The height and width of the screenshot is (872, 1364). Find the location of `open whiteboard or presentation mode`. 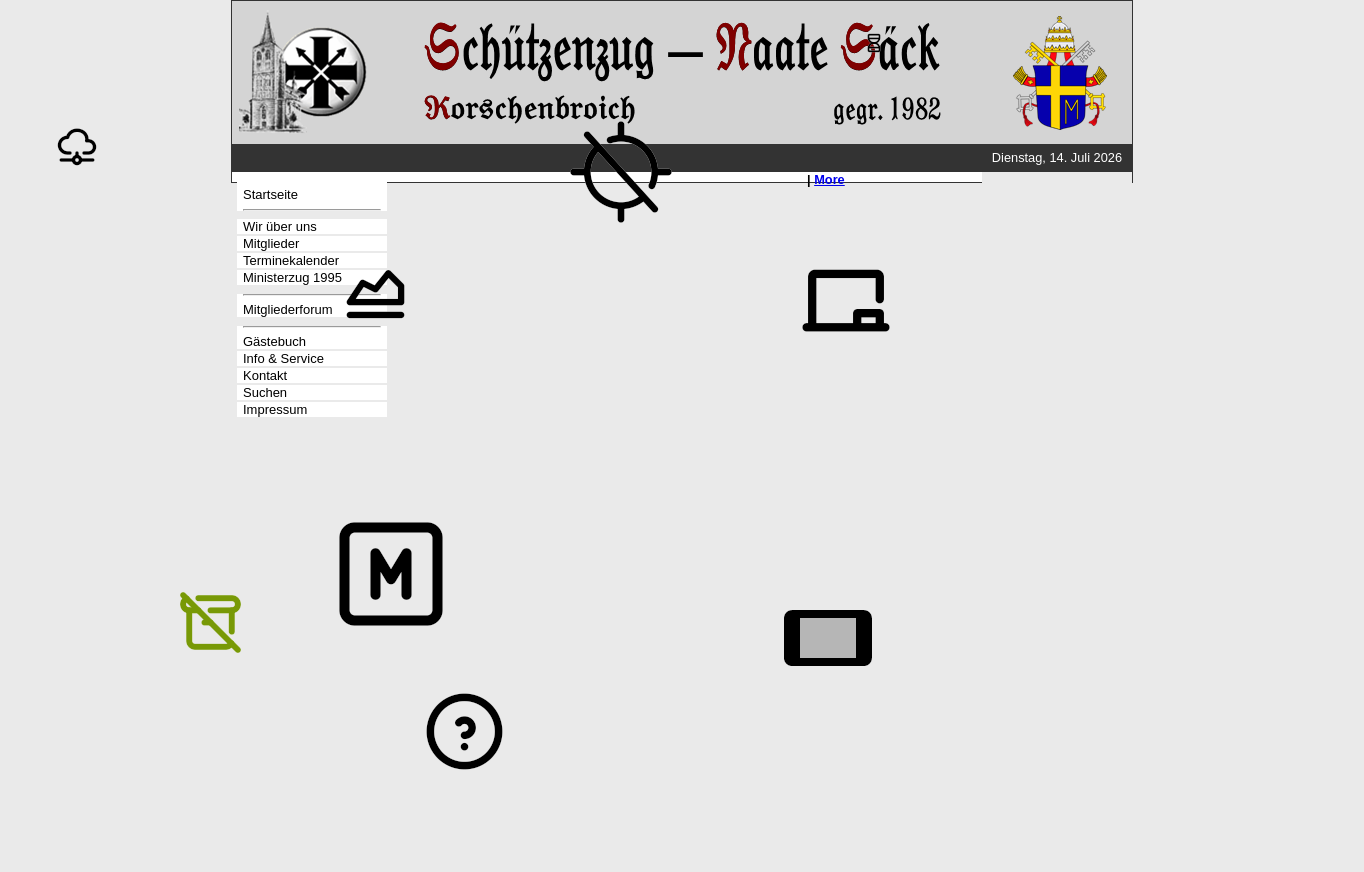

open whiteboard or presentation mode is located at coordinates (846, 302).